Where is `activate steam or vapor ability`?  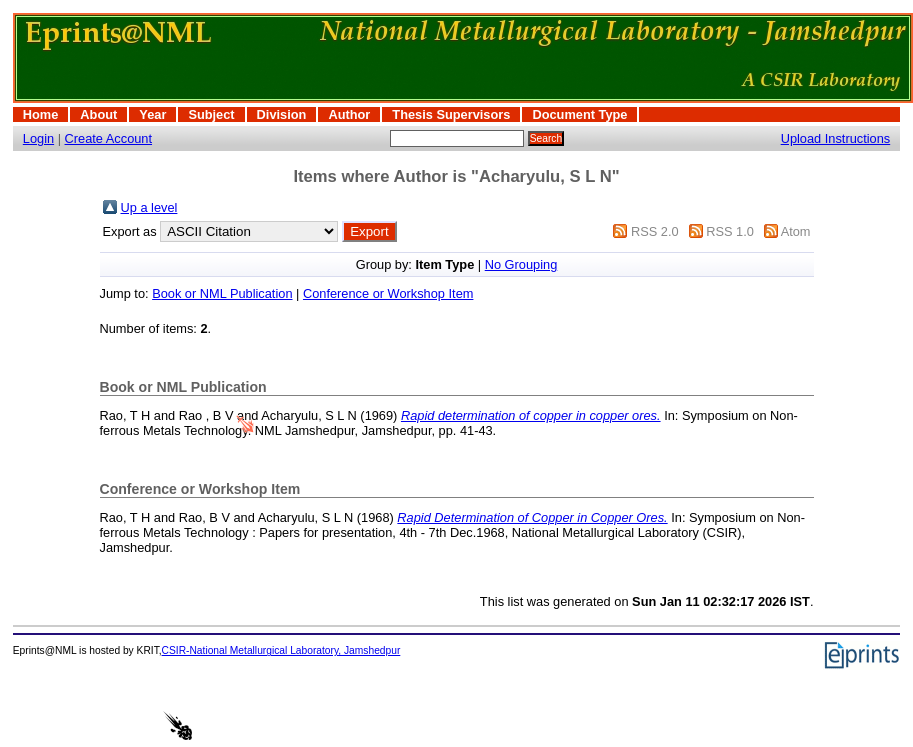 activate steam or vapor ability is located at coordinates (177, 725).